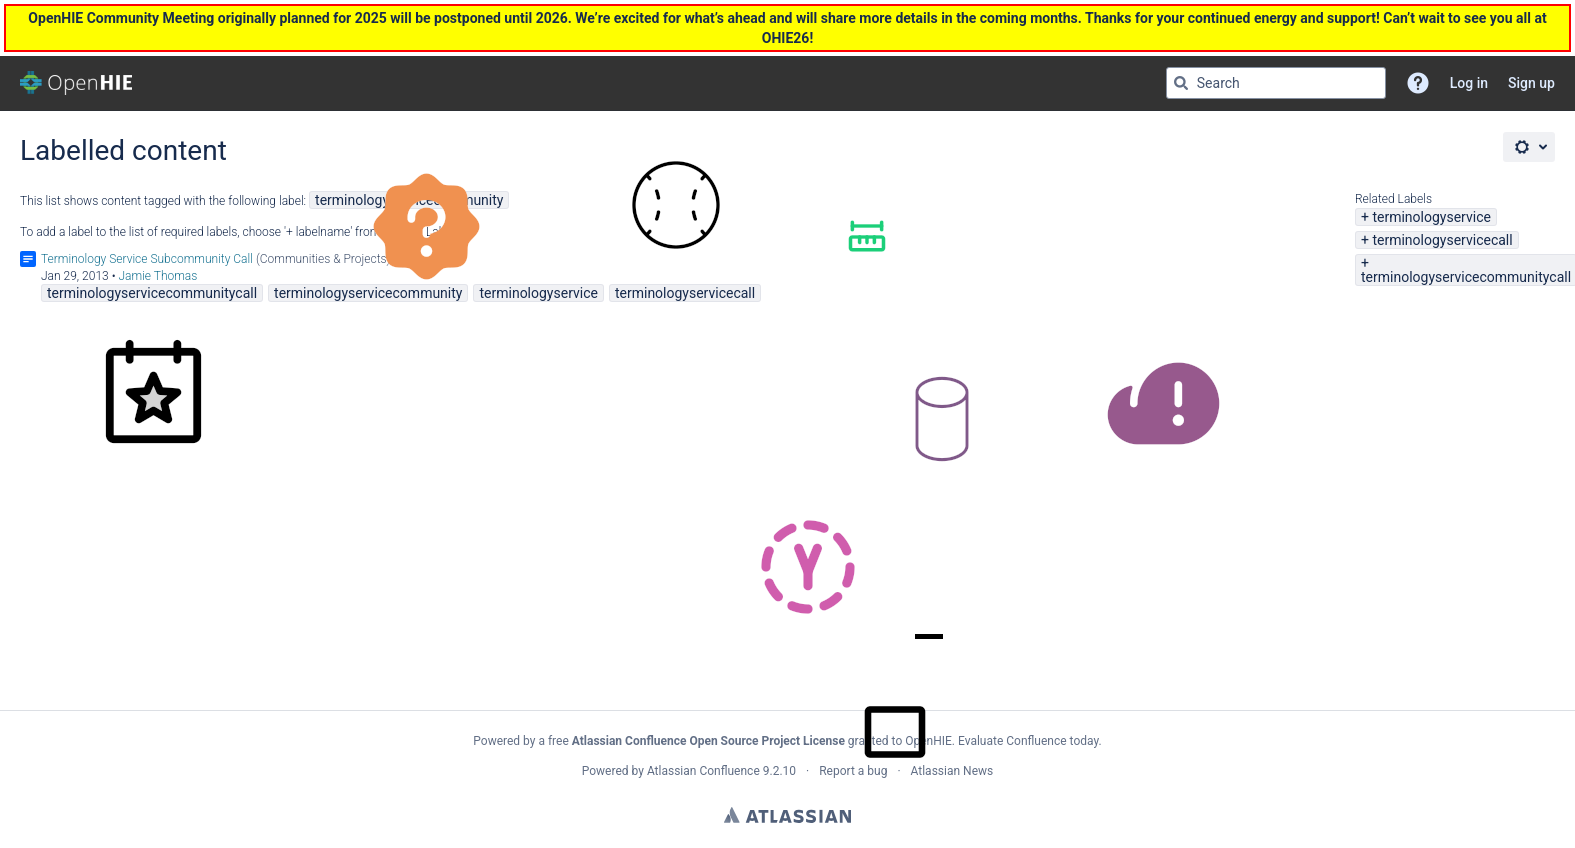  What do you see at coordinates (942, 419) in the screenshot?
I see `represents a database or data storage` at bounding box center [942, 419].